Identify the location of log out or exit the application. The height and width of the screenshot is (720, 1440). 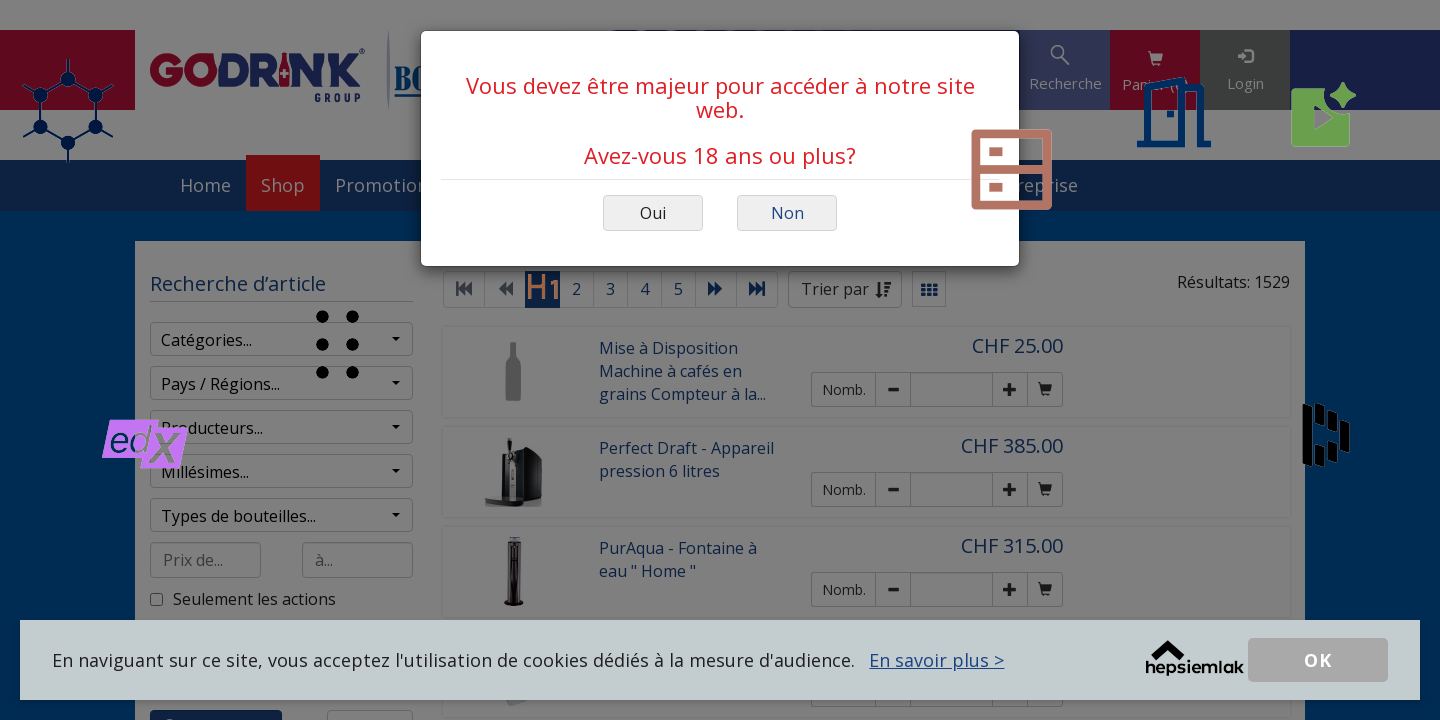
(1174, 114).